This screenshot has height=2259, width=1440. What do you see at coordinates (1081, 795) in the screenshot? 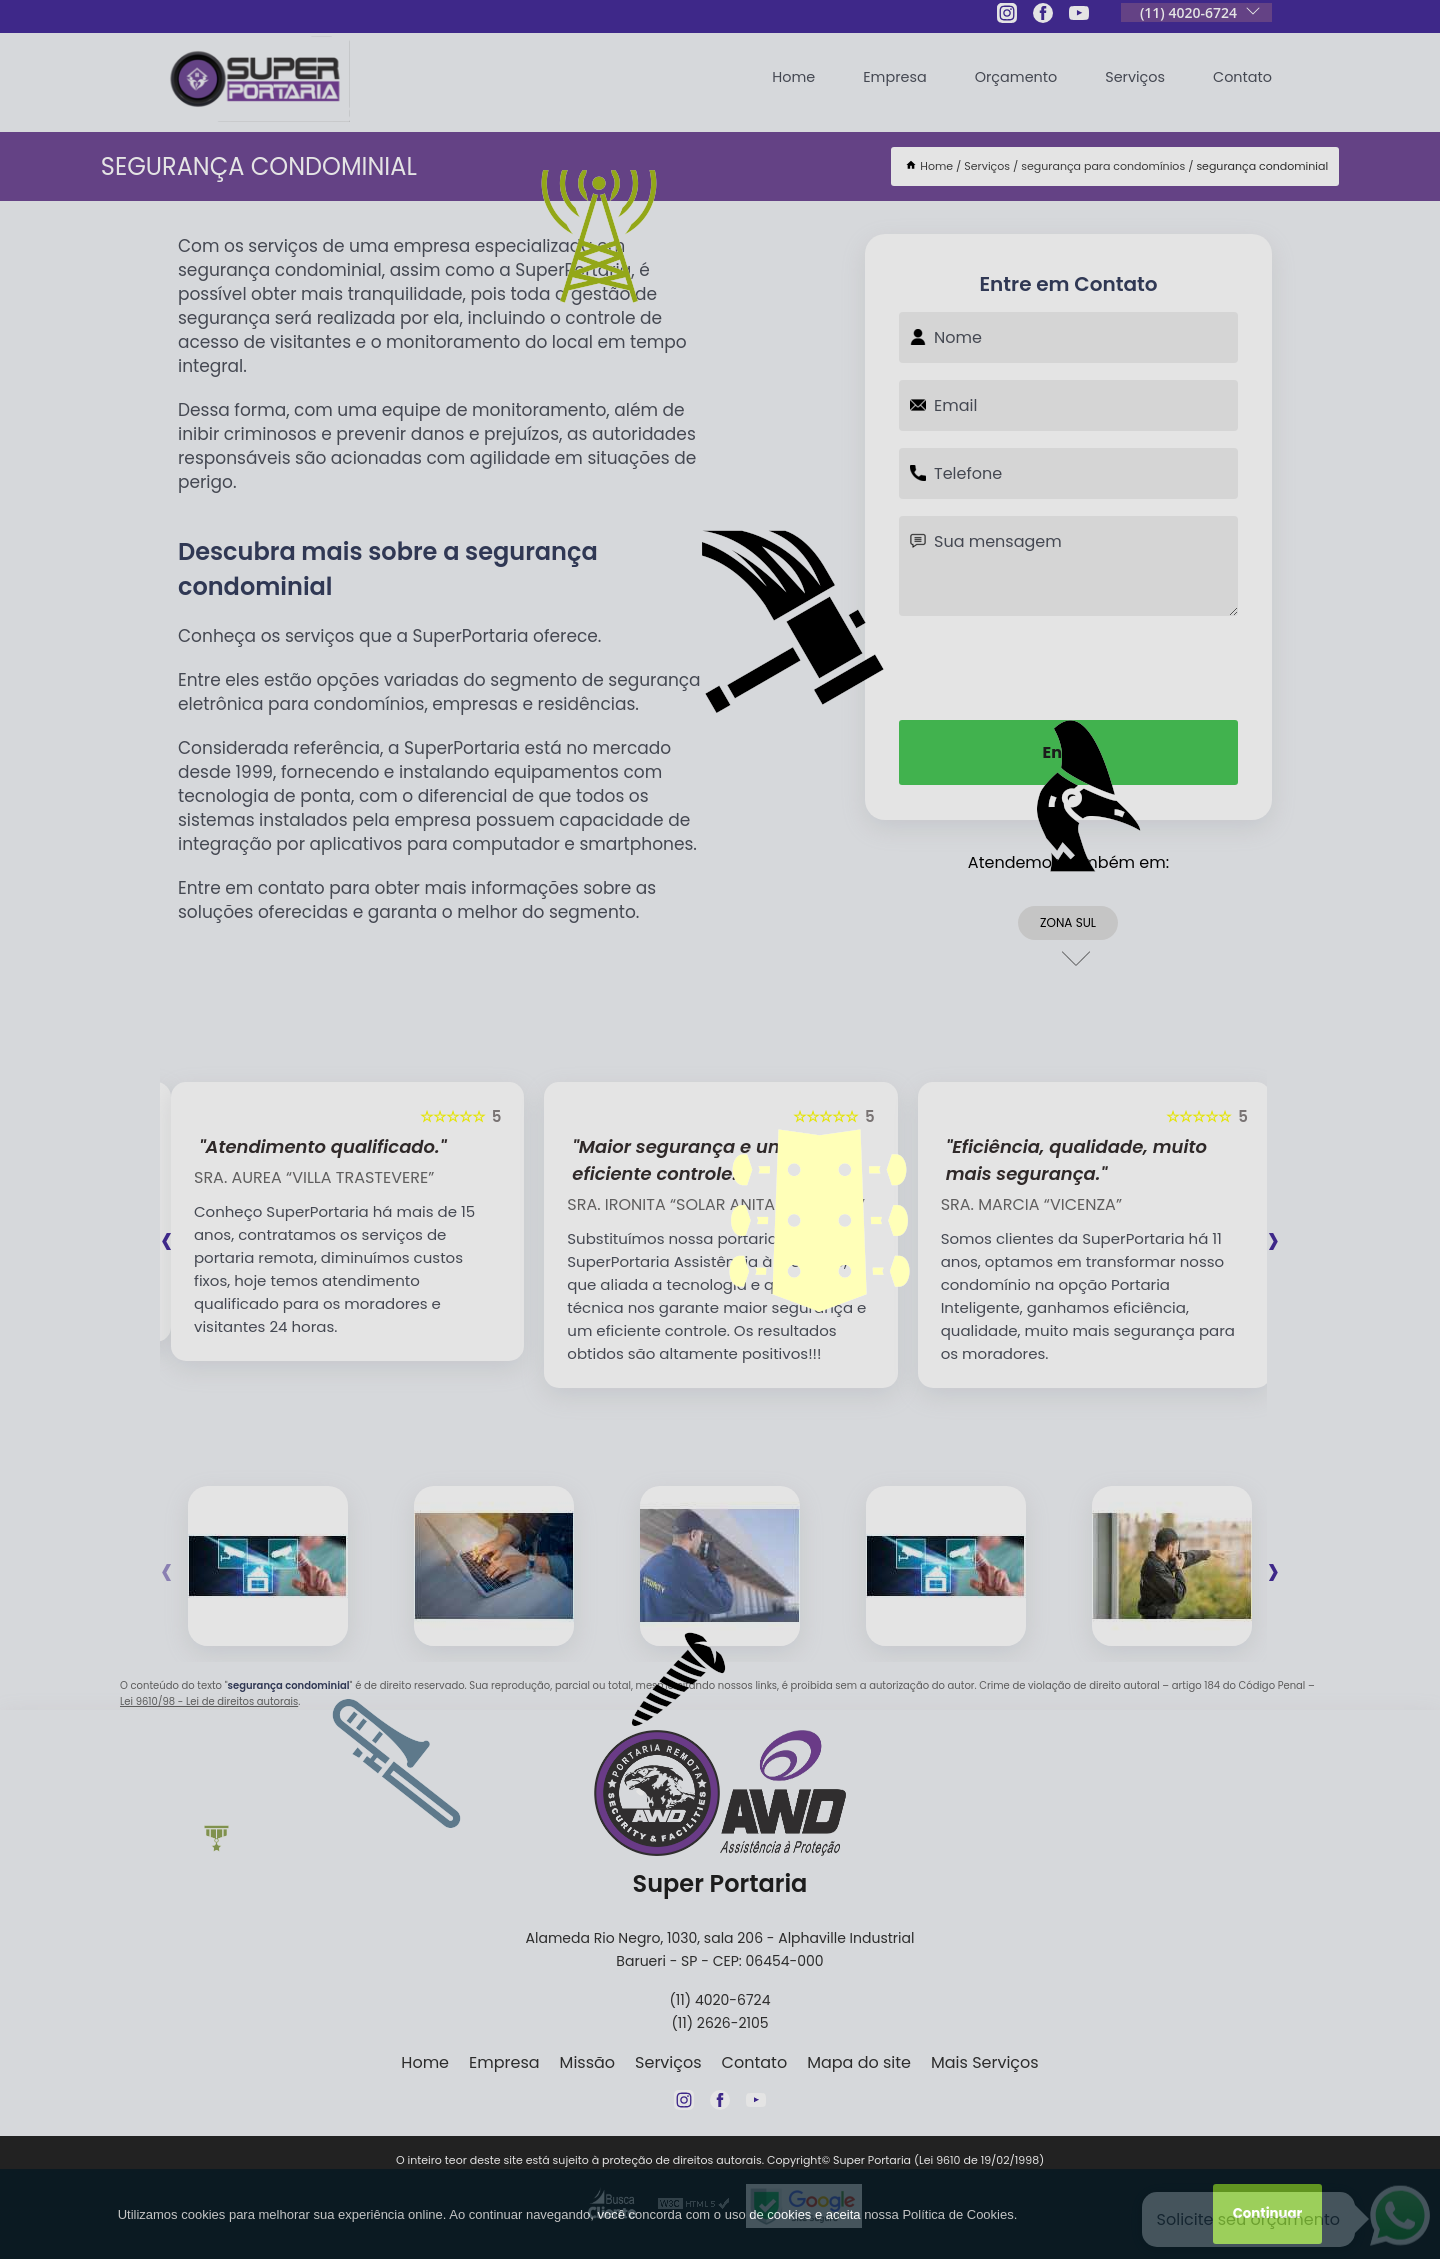
I see `cassowary bird icon for wildlife or nature app` at bounding box center [1081, 795].